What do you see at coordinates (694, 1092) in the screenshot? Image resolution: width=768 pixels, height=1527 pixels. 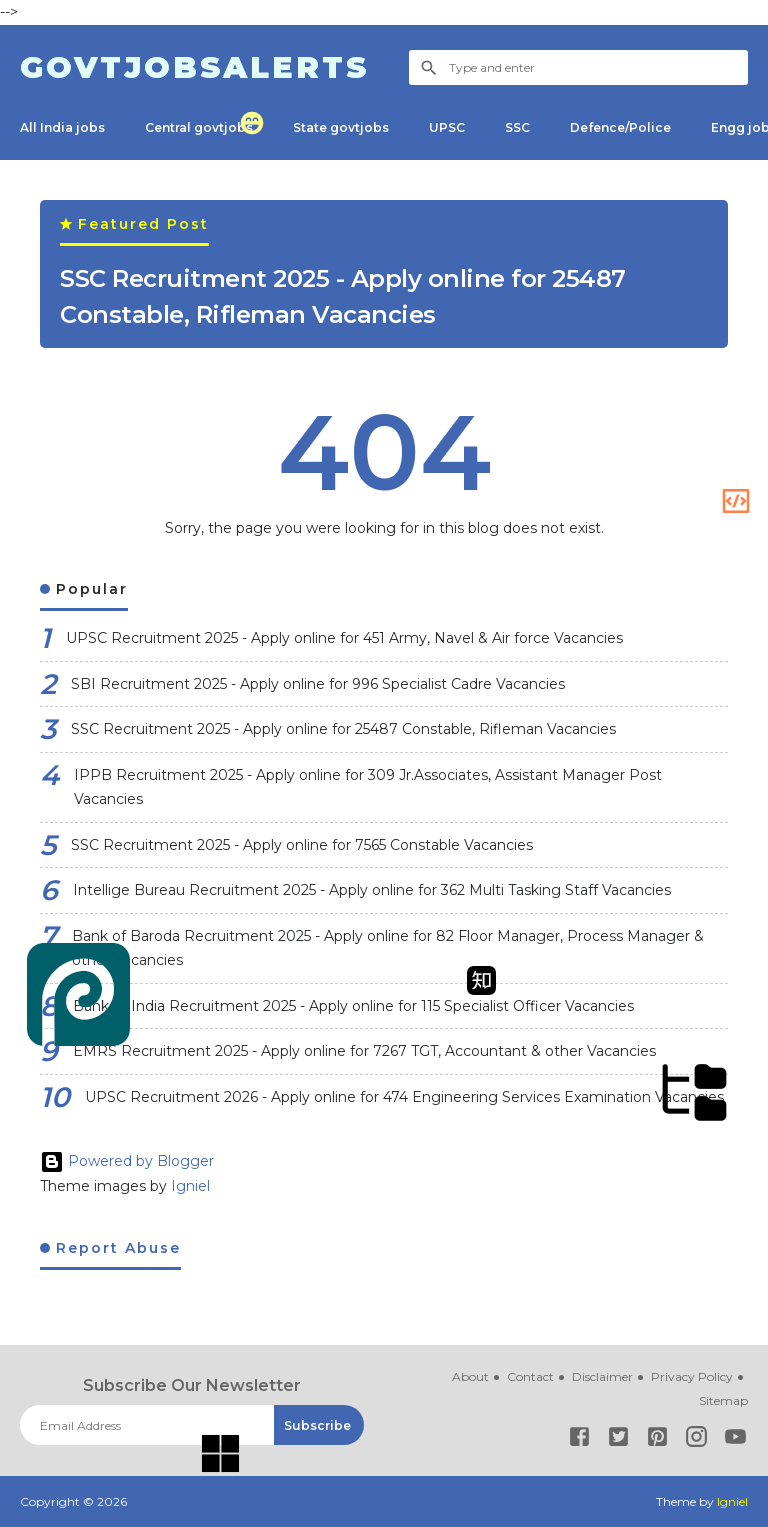 I see `browse folder hierarchy` at bounding box center [694, 1092].